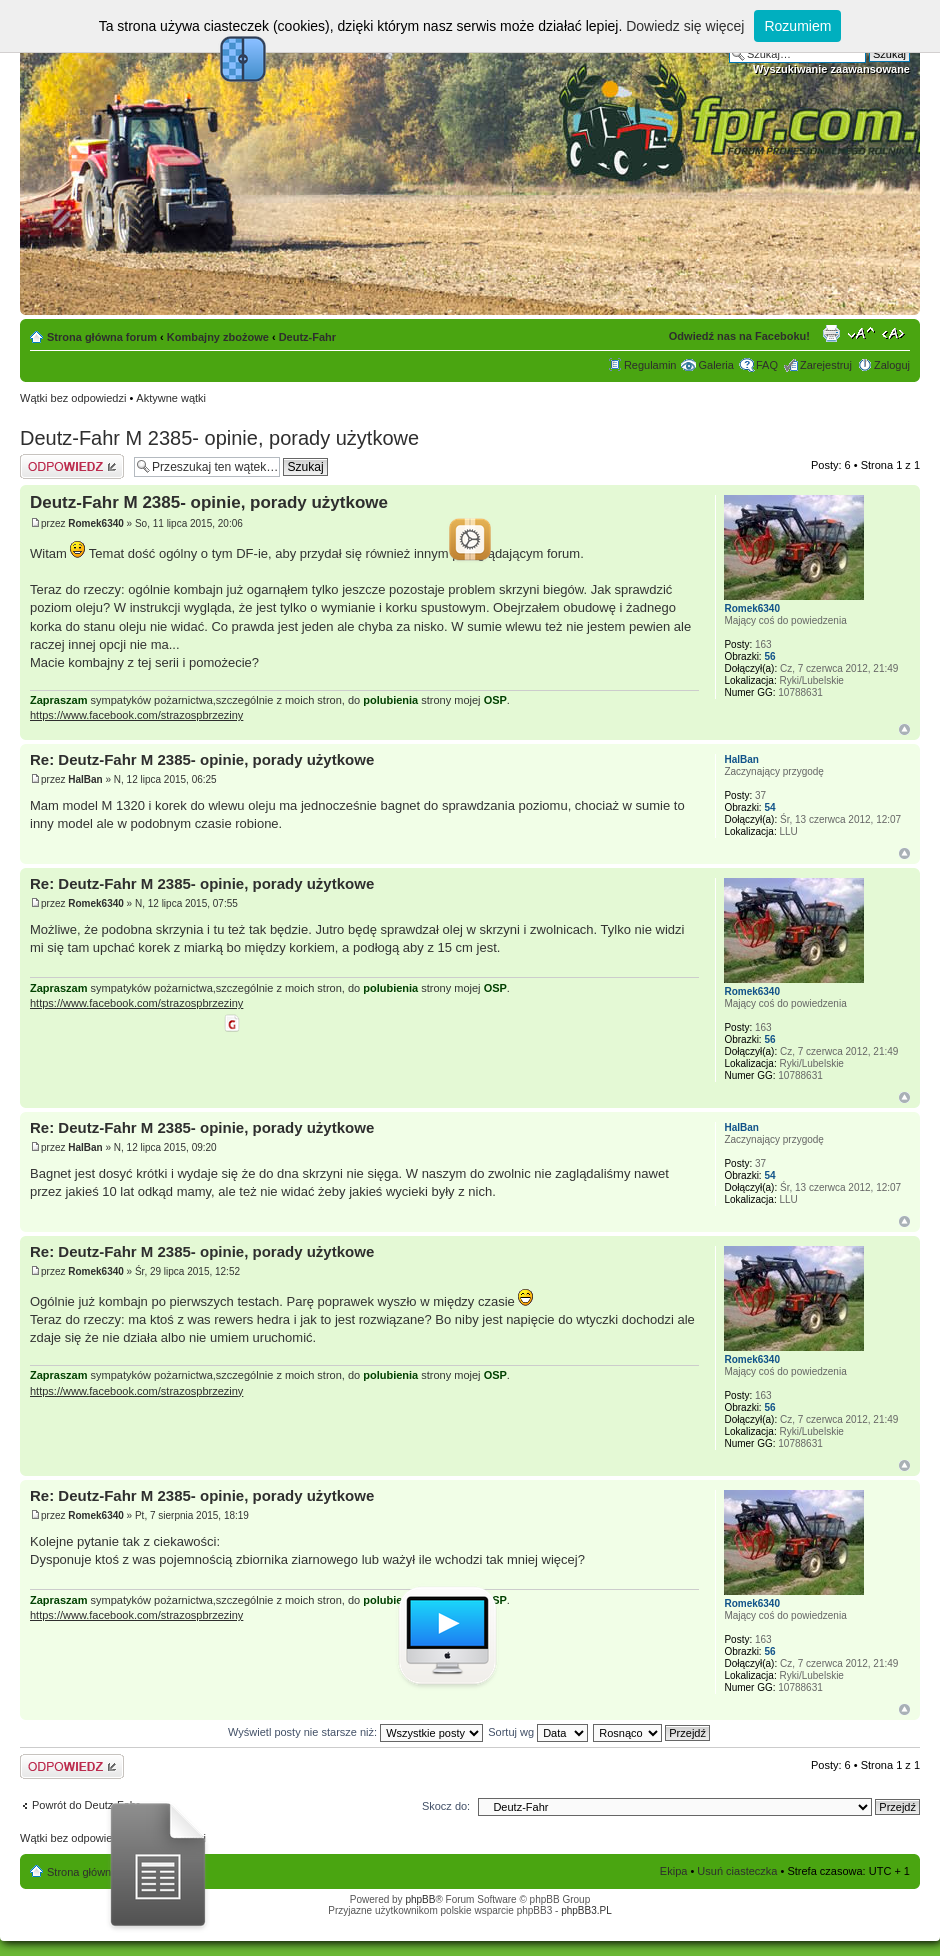 The image size is (940, 1956). What do you see at coordinates (470, 540) in the screenshot?
I see `a system component or runtime file` at bounding box center [470, 540].